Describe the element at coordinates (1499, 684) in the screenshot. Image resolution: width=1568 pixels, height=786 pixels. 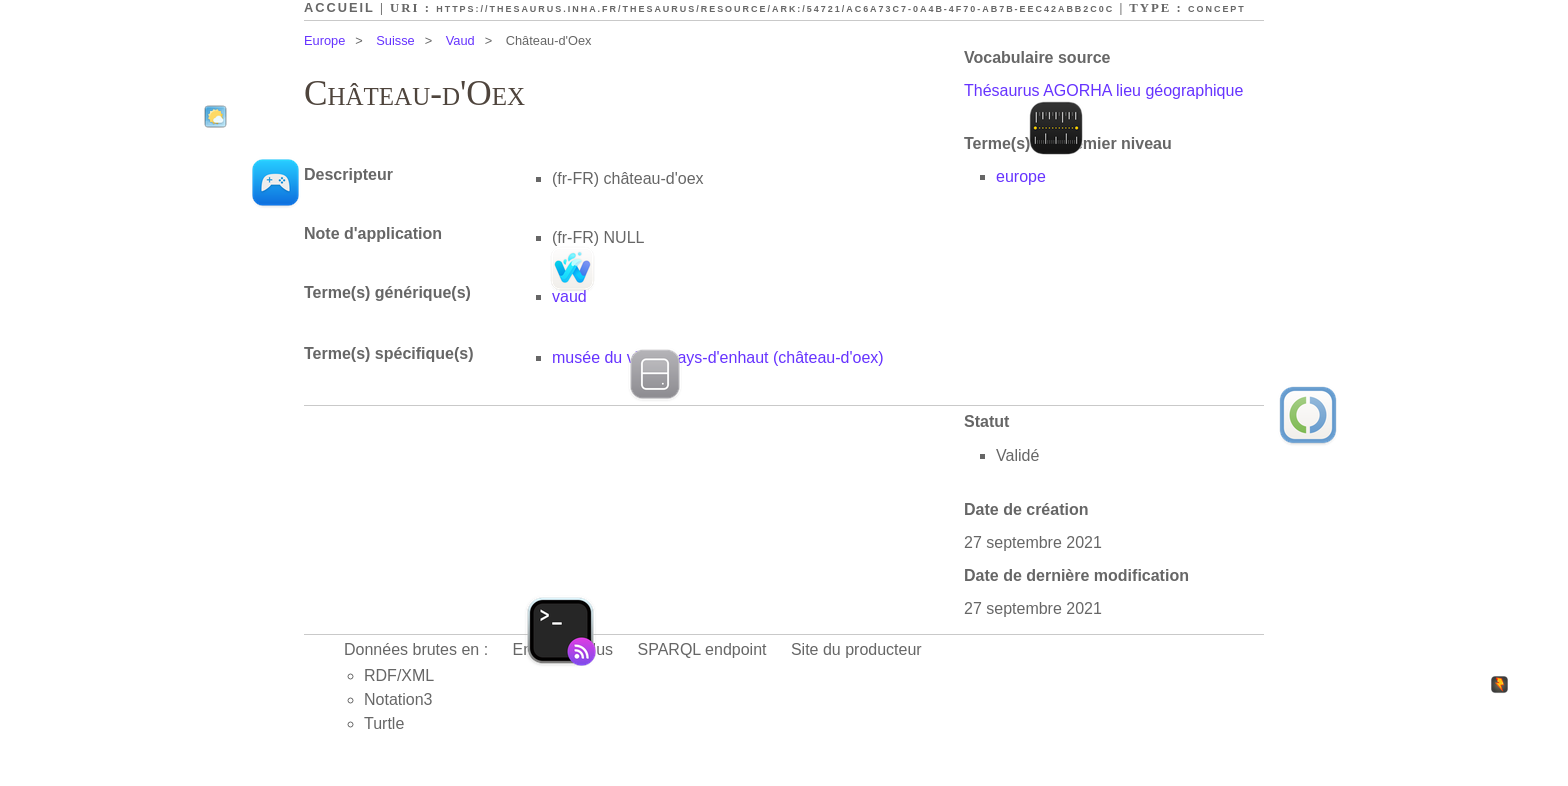
I see `launch rvgl racing game` at that location.